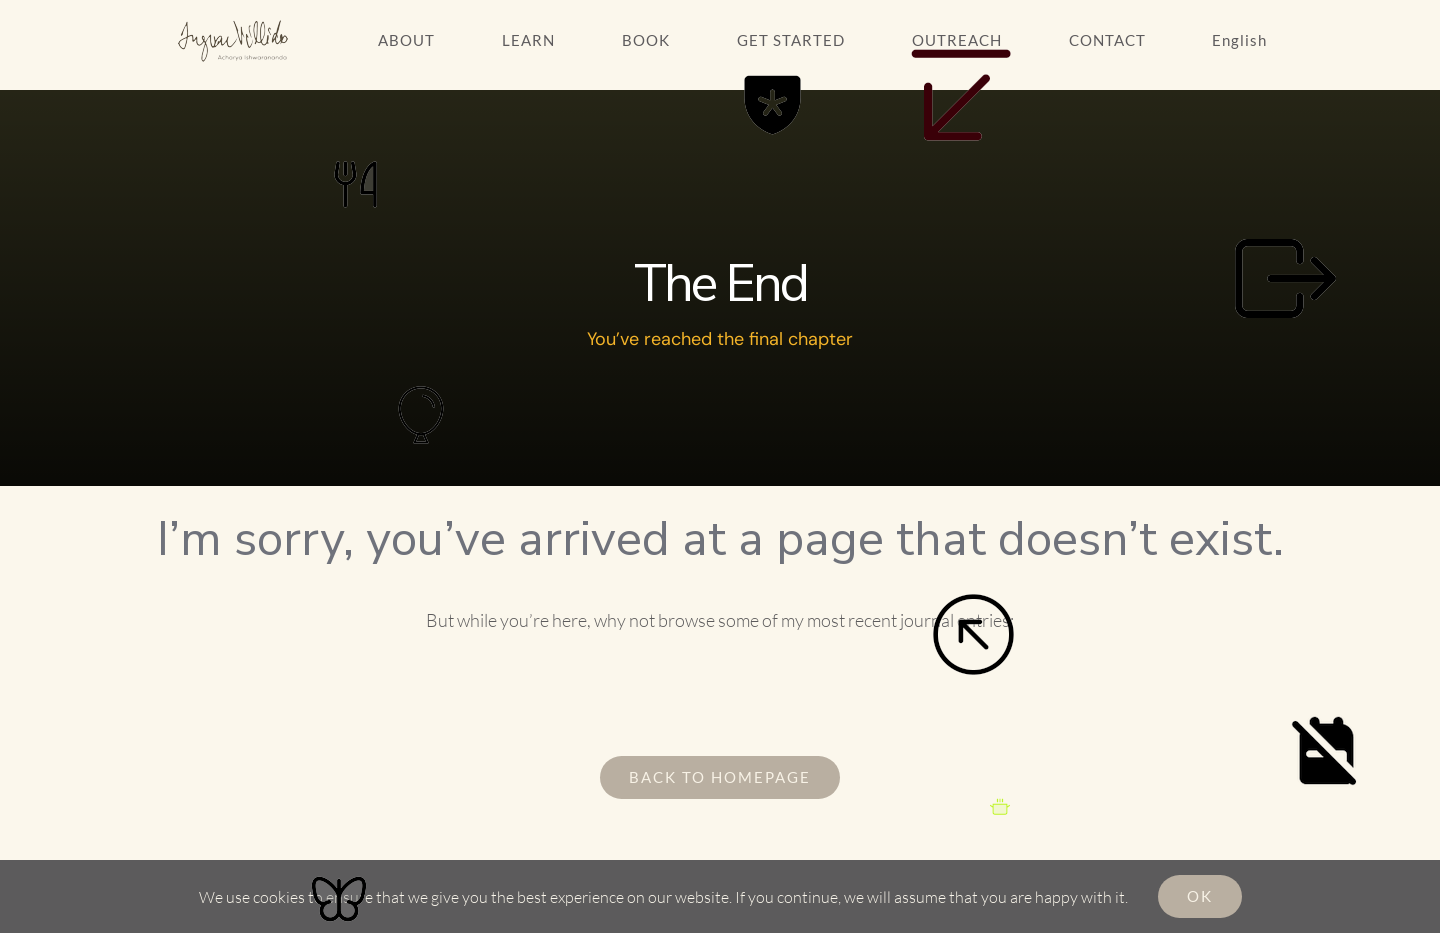 Image resolution: width=1440 pixels, height=933 pixels. I want to click on move content to bottom-left corner, so click(957, 95).